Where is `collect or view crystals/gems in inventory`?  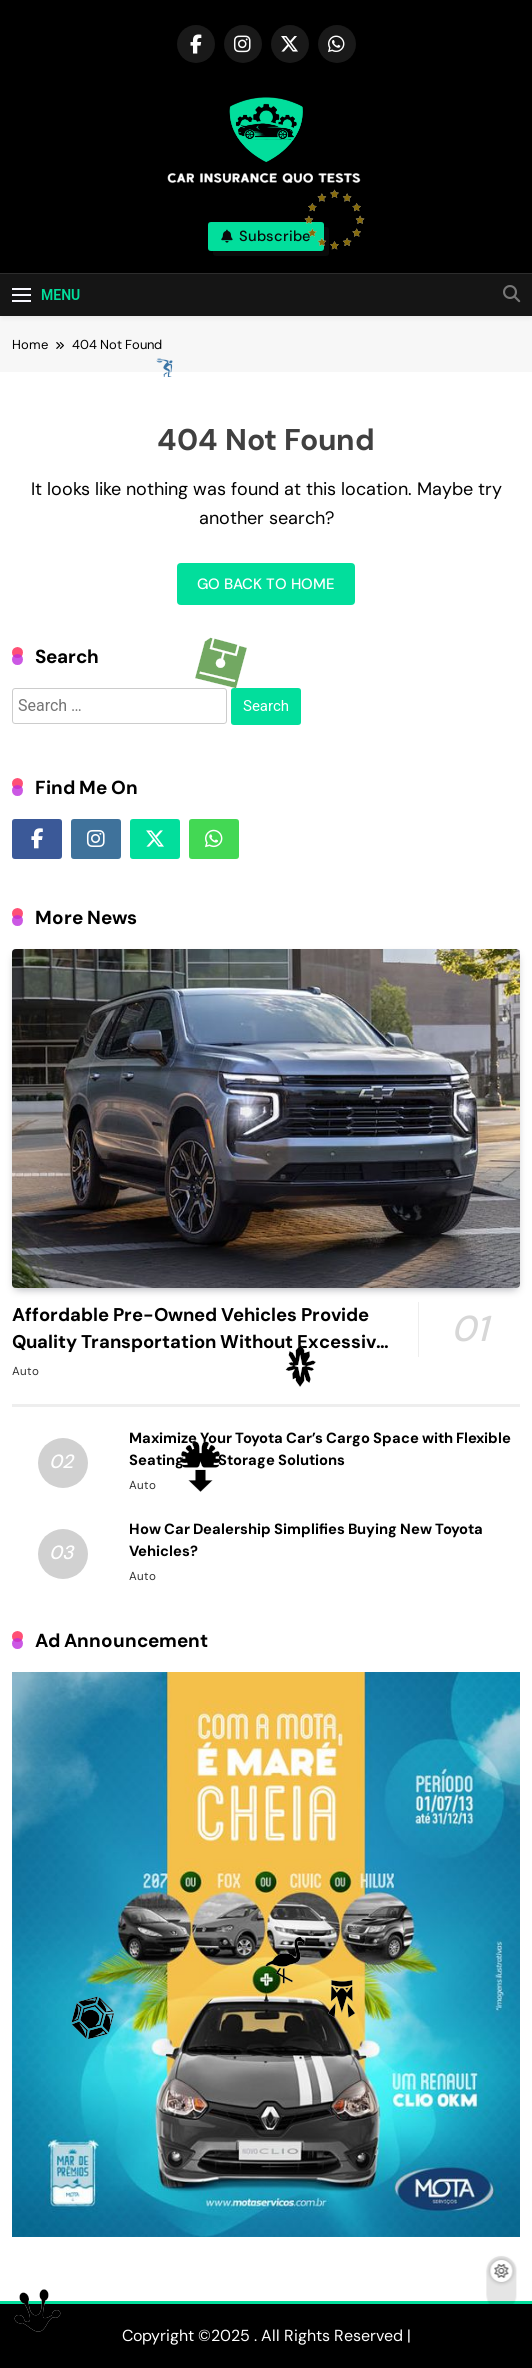 collect or view crystals/gems in inventory is located at coordinates (300, 1366).